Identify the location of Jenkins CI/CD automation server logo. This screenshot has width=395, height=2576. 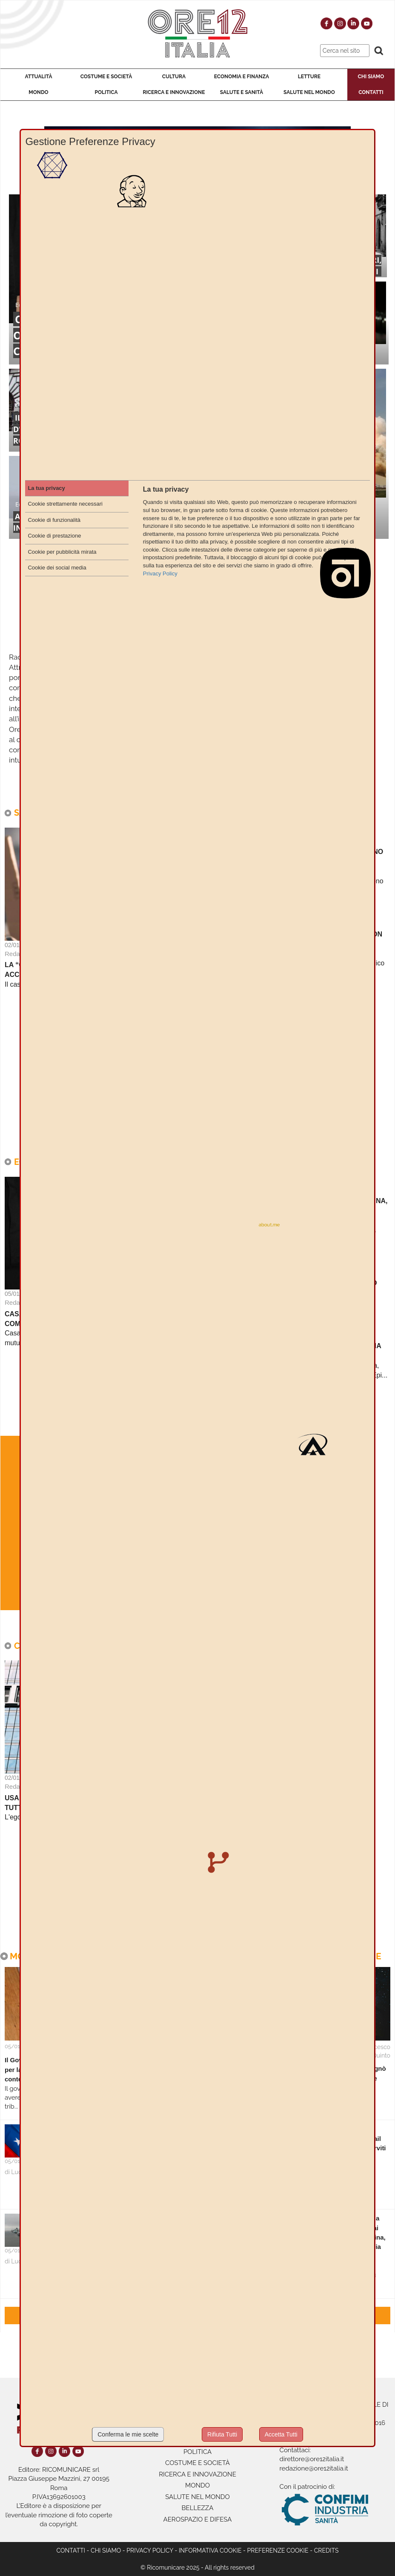
(132, 191).